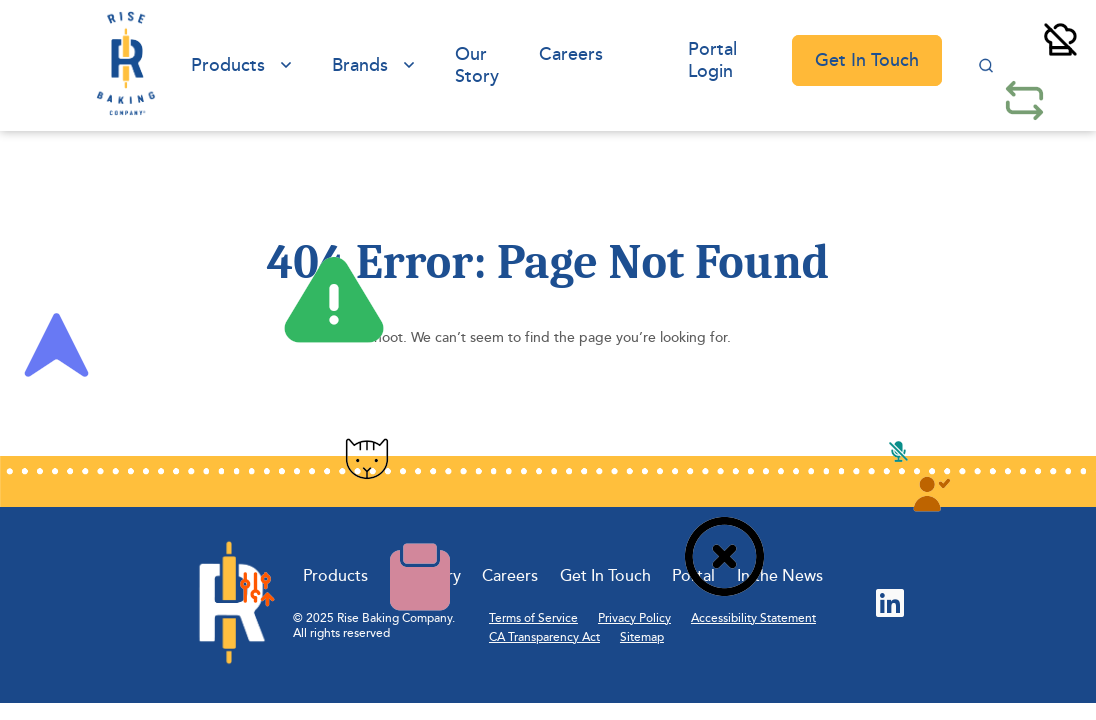 This screenshot has height=720, width=1096. I want to click on indicates a warning or caution state, so click(334, 302).